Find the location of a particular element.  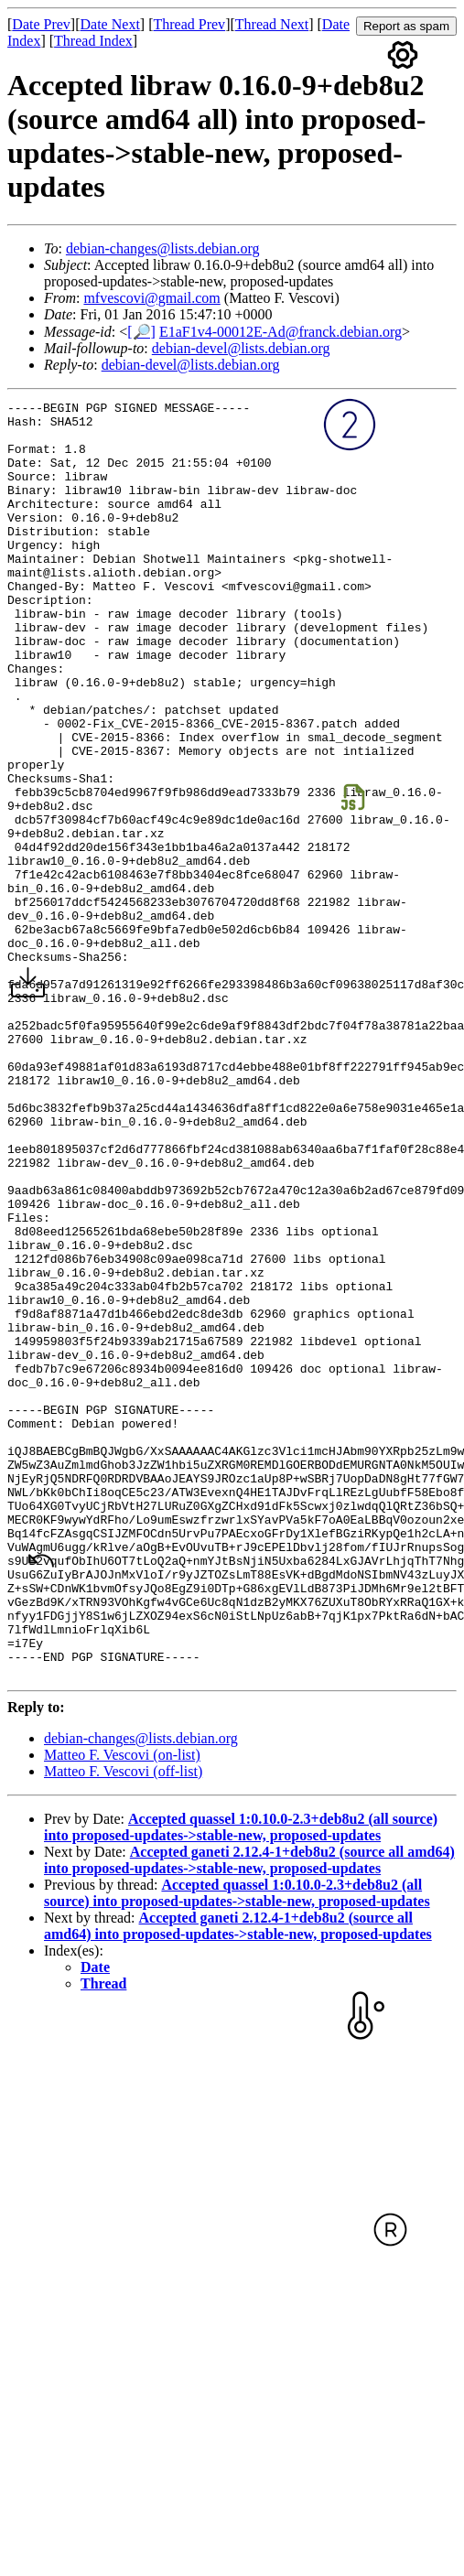

download a file to your device is located at coordinates (27, 984).